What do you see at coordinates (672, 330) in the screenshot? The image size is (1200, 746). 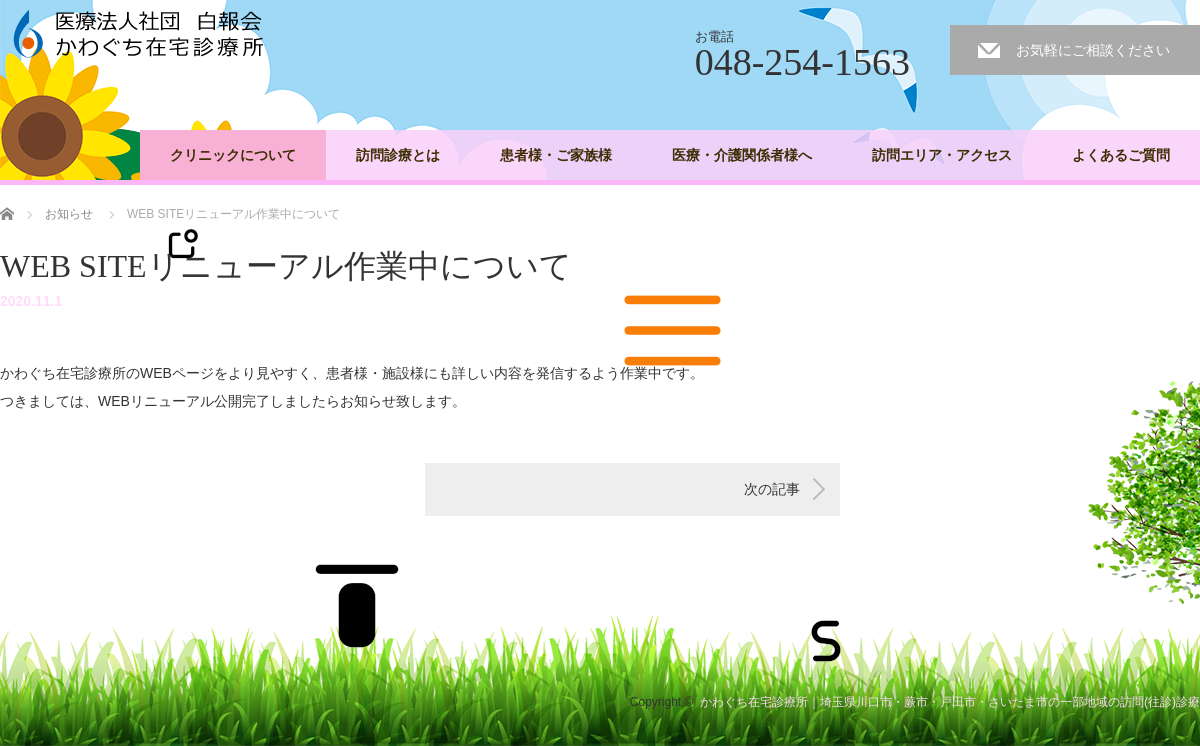 I see `open text channel or messaging` at bounding box center [672, 330].